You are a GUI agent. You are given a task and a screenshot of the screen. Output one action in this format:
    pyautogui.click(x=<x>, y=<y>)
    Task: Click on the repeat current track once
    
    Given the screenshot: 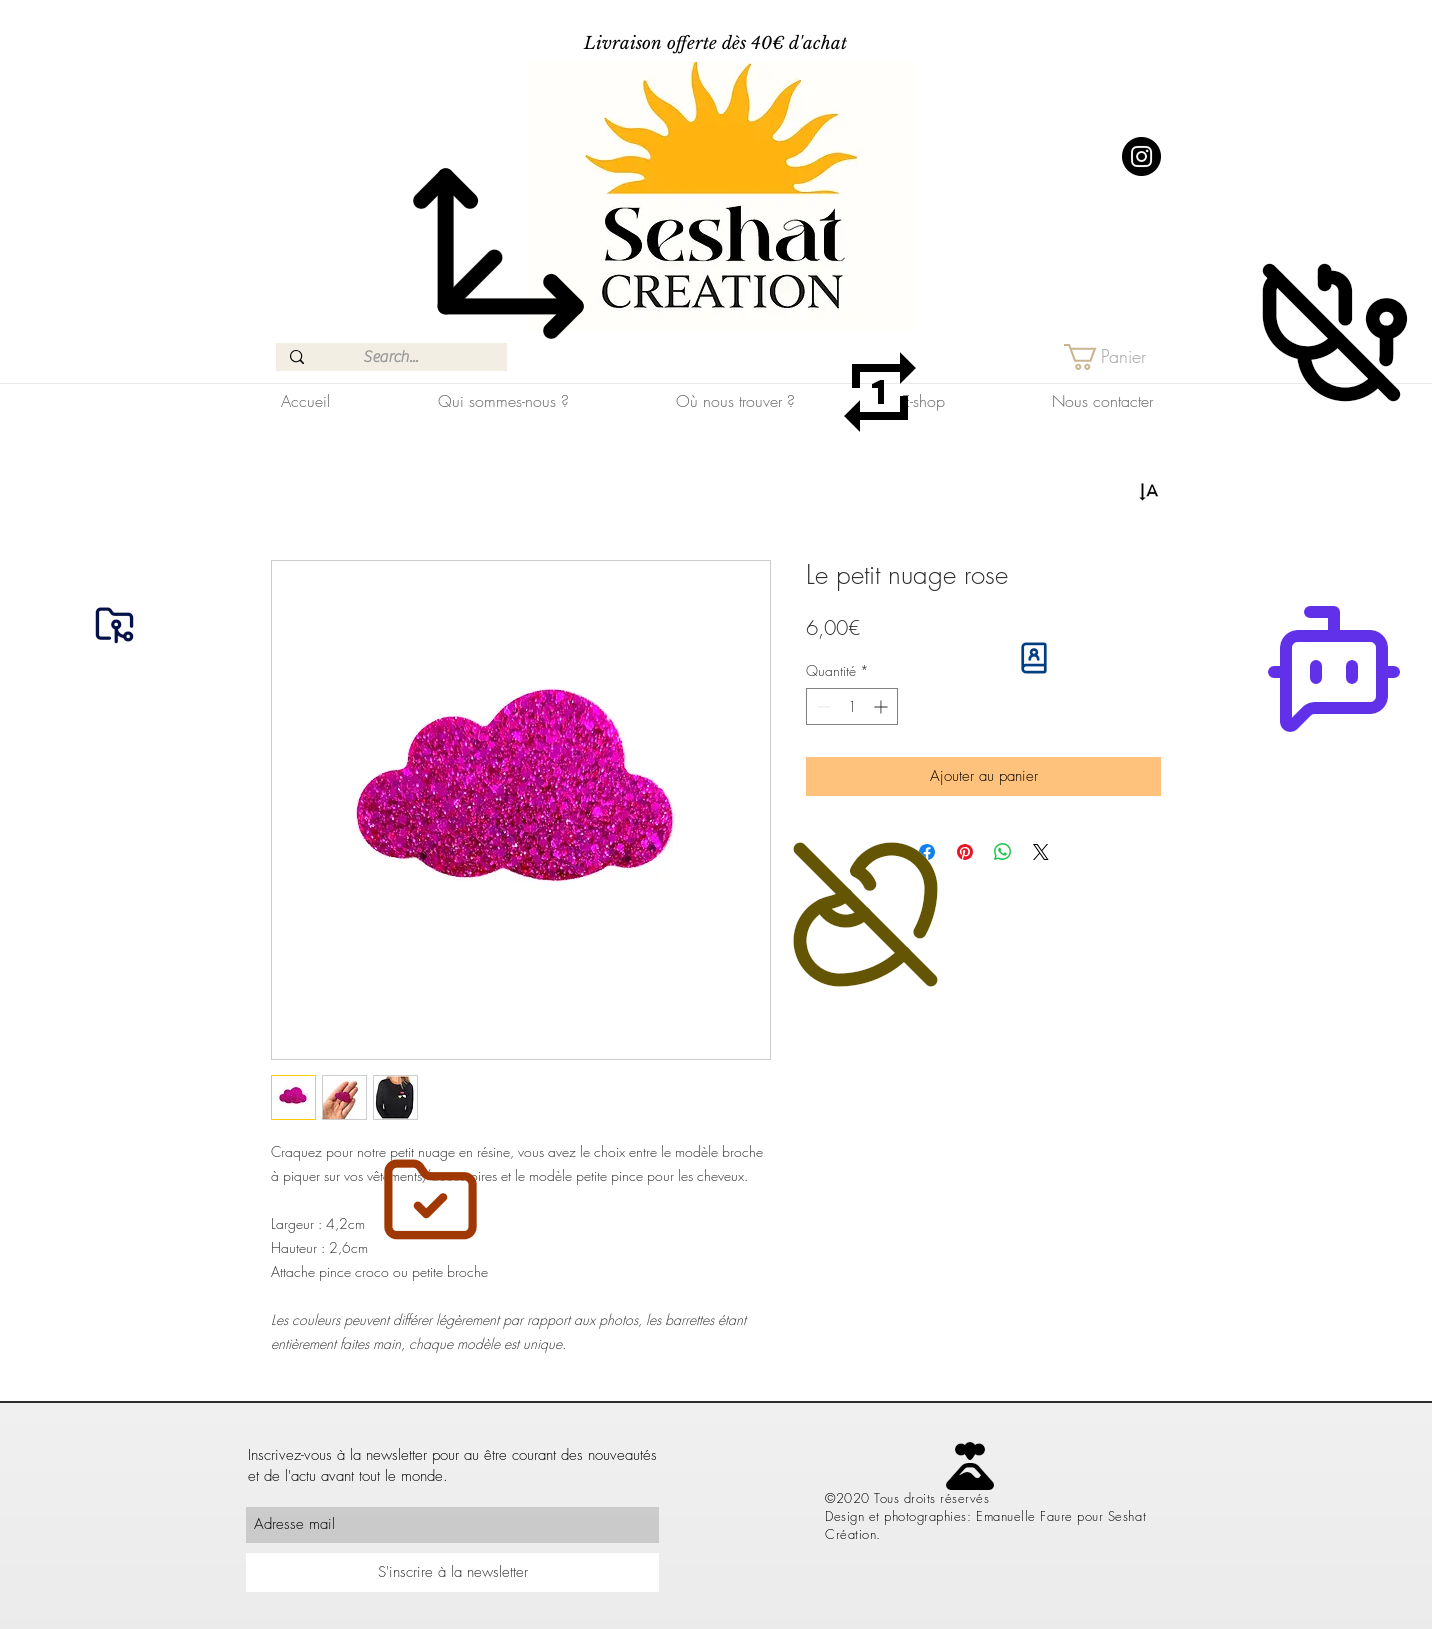 What is the action you would take?
    pyautogui.click(x=880, y=392)
    